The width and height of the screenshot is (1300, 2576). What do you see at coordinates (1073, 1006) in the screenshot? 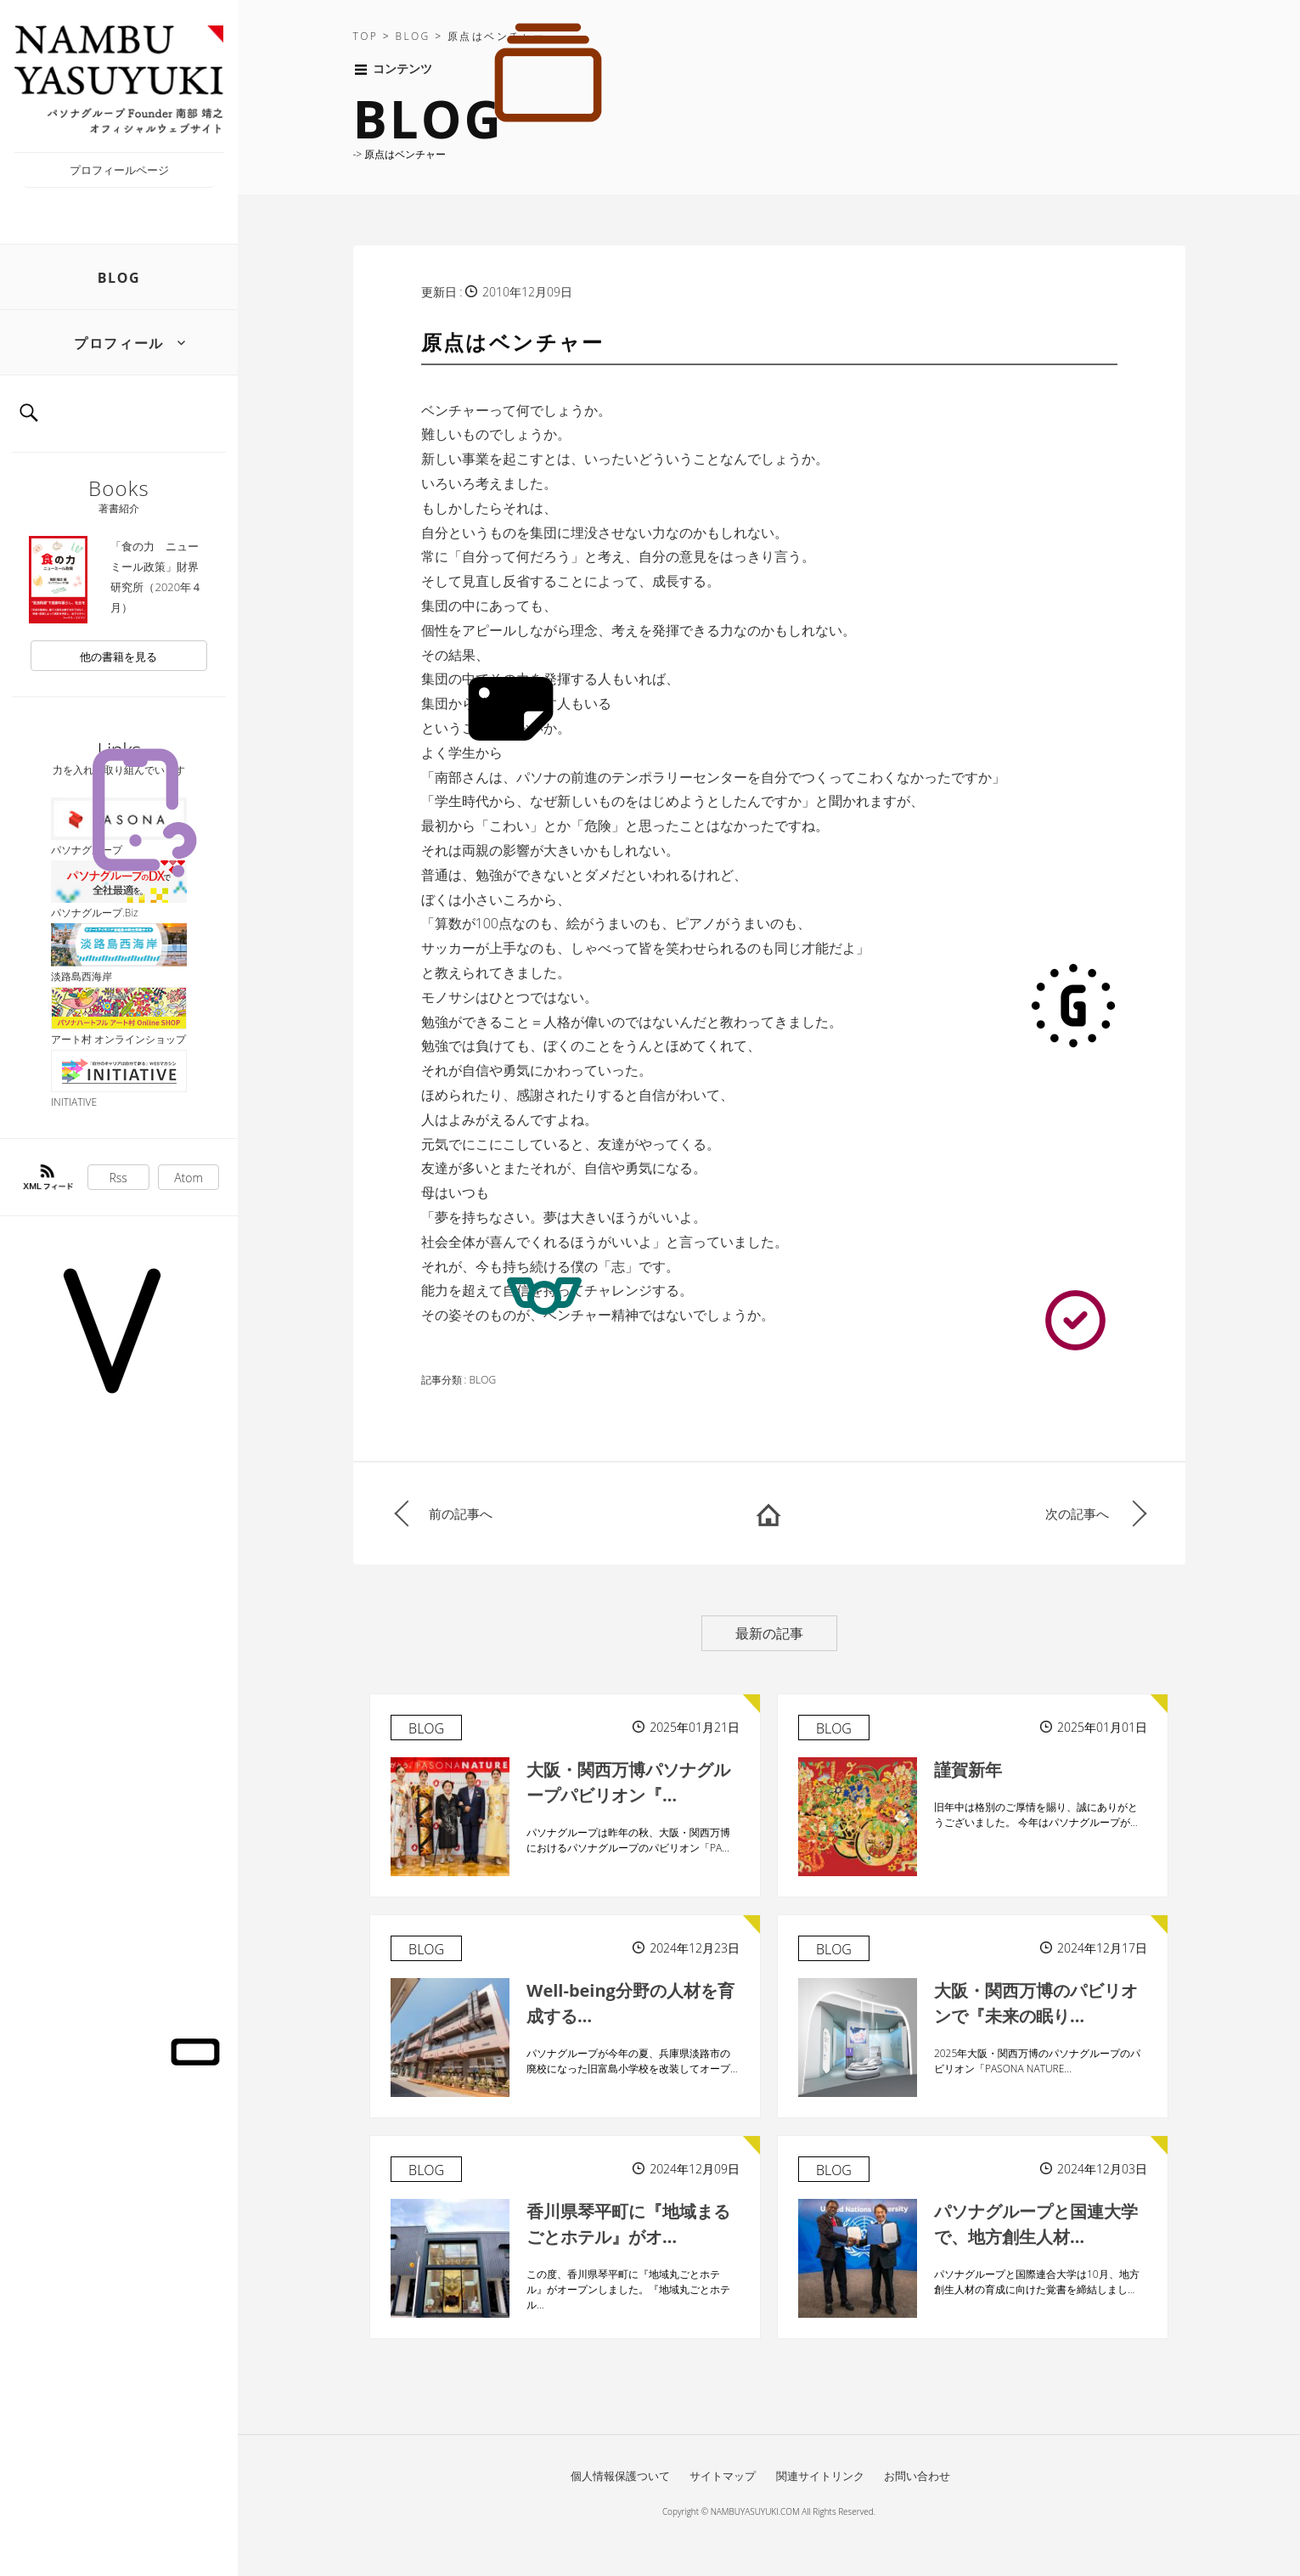
I see `google account or service indicator` at bounding box center [1073, 1006].